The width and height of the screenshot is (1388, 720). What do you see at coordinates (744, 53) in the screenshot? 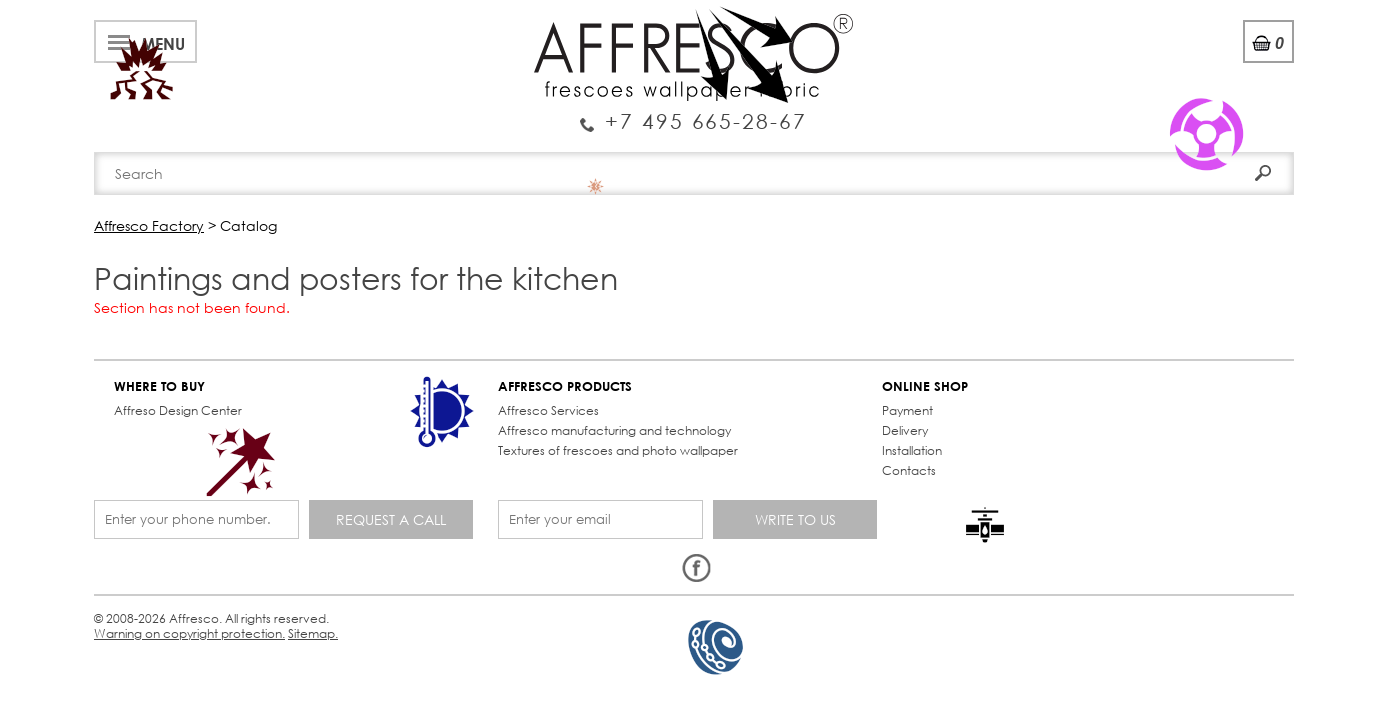
I see `indicates an attack or strike action` at bounding box center [744, 53].